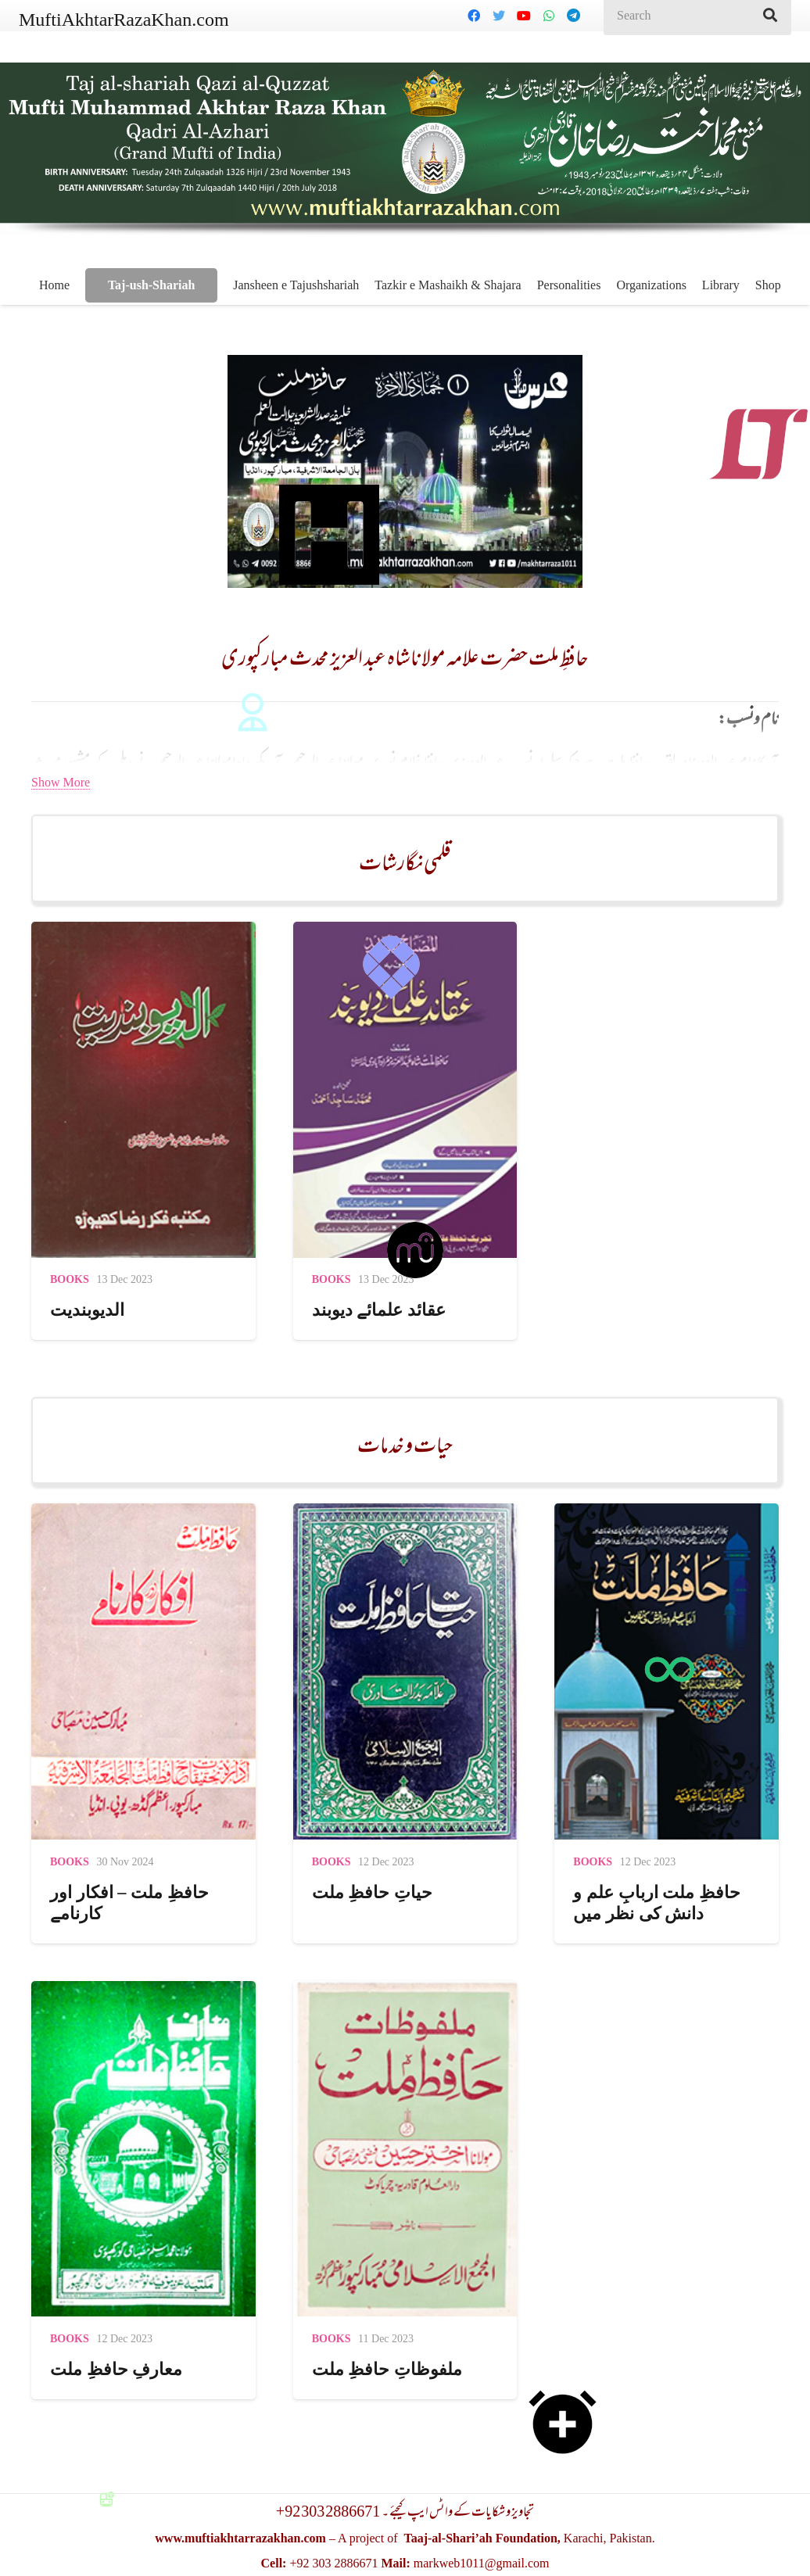 The height and width of the screenshot is (2576, 810). I want to click on indicates unlimited or infinite content, so click(669, 1669).